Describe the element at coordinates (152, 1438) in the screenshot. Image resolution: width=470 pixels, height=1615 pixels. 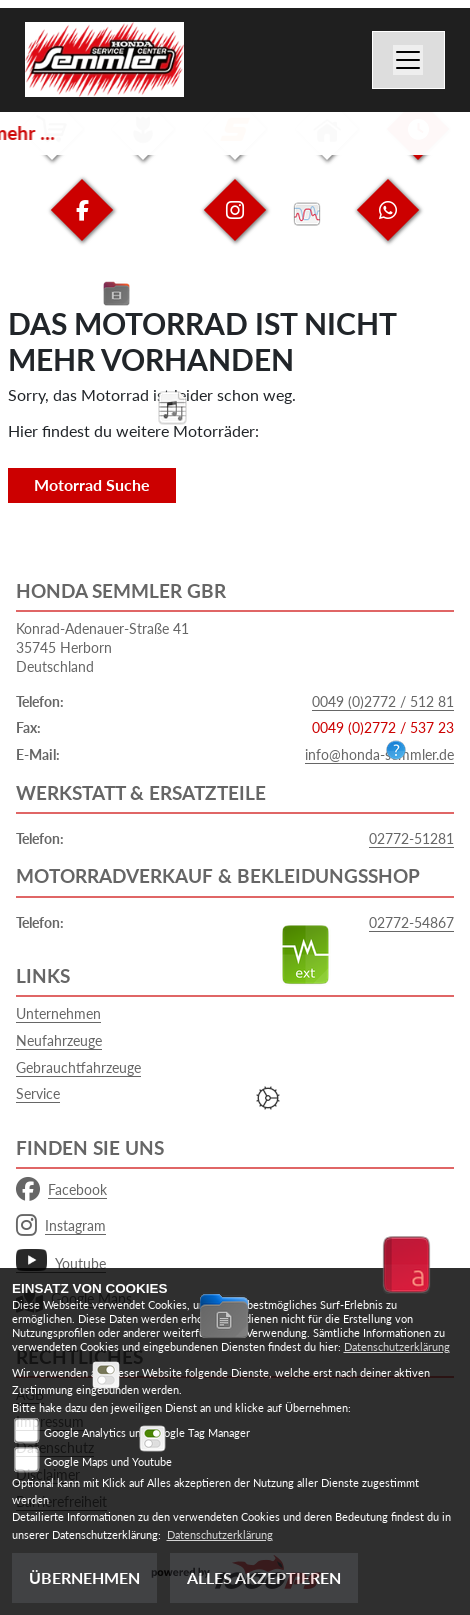
I see `open system settings or preferences` at that location.